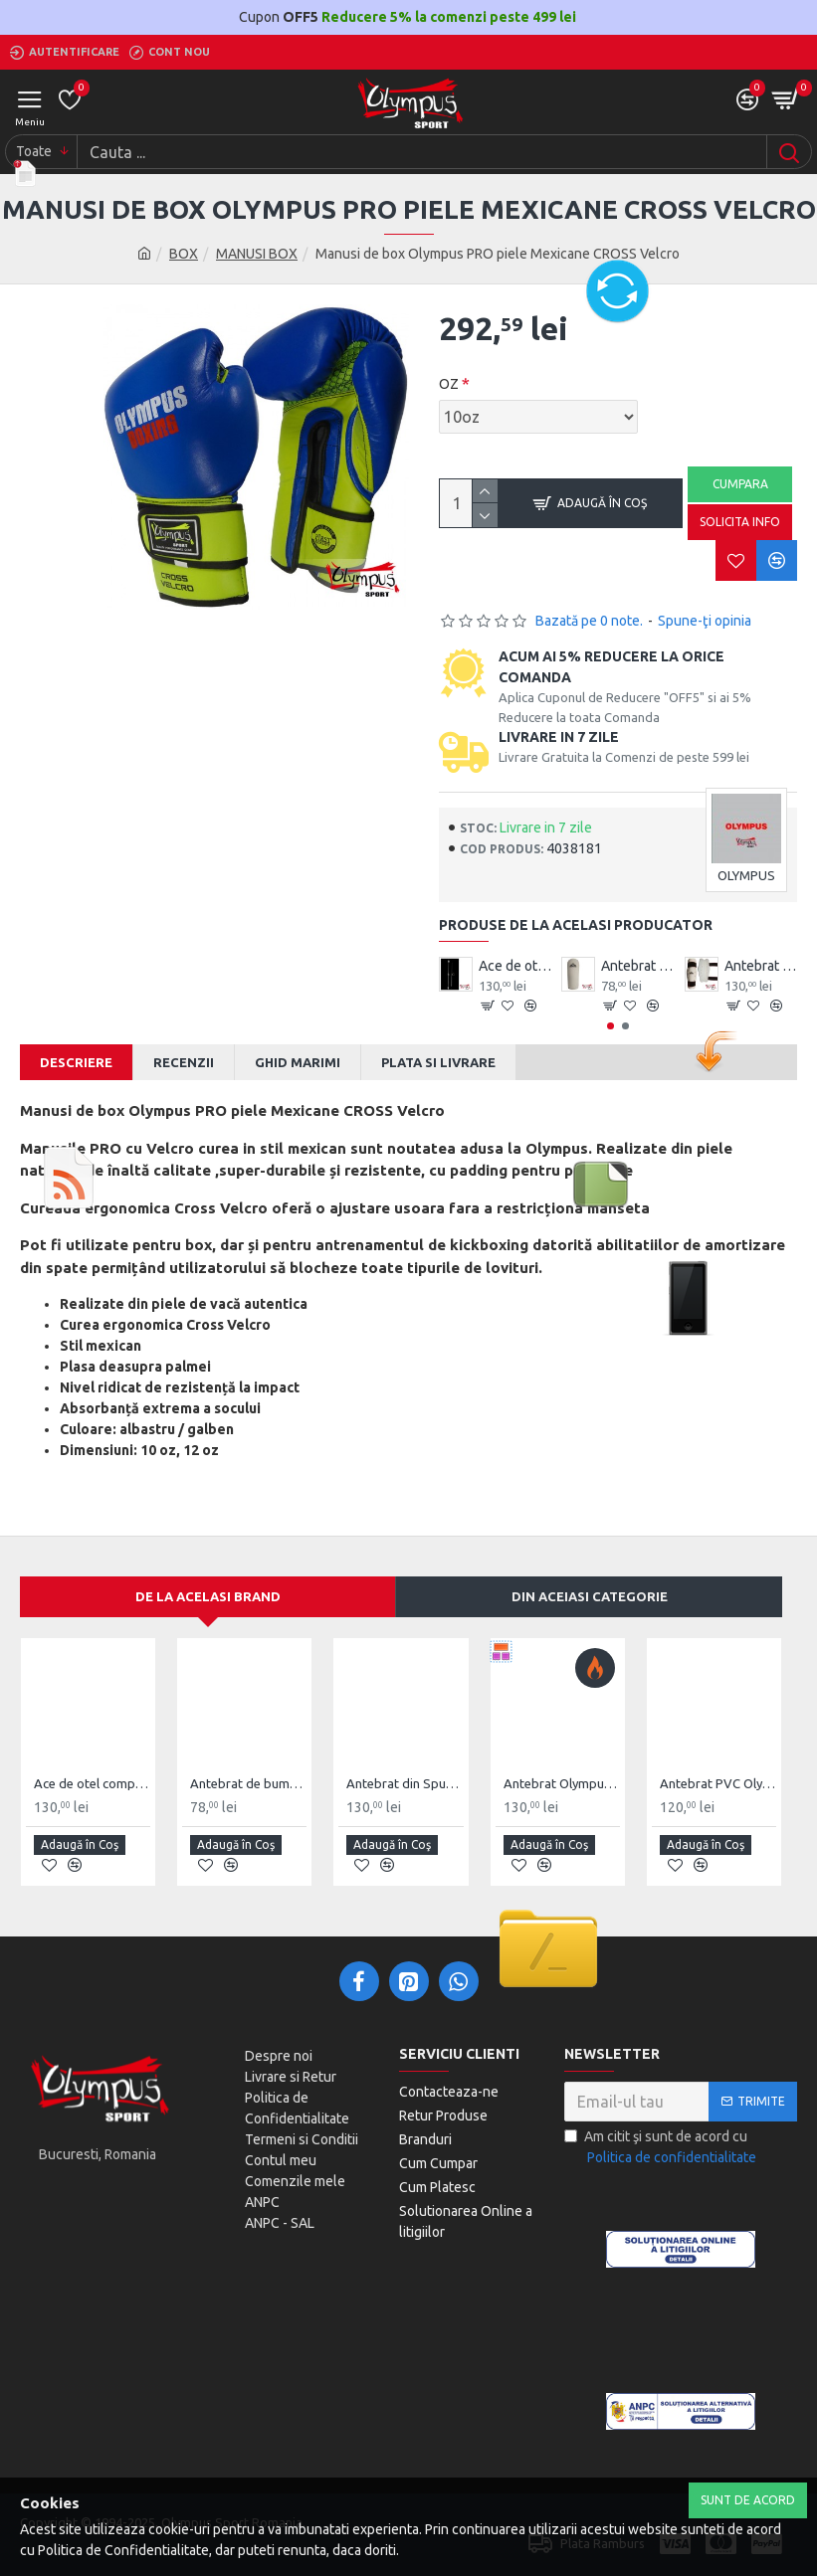 The width and height of the screenshot is (817, 2576). What do you see at coordinates (69, 1178) in the screenshot?
I see `an RSS feed file or subscription document` at bounding box center [69, 1178].